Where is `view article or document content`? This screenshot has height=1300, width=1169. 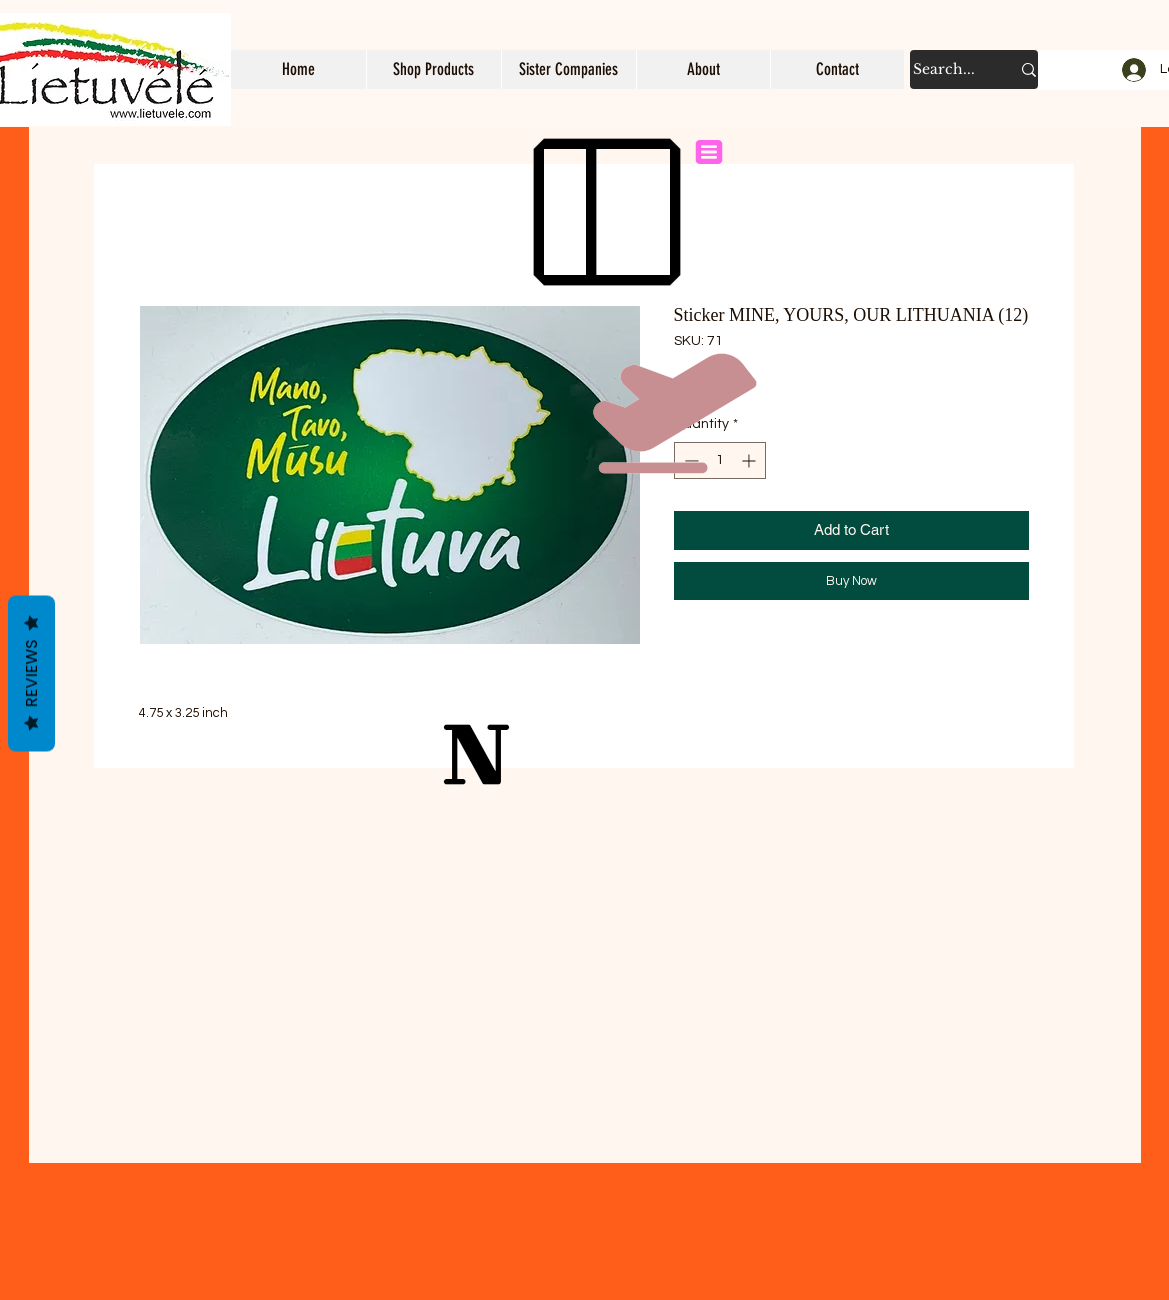 view article or document content is located at coordinates (709, 152).